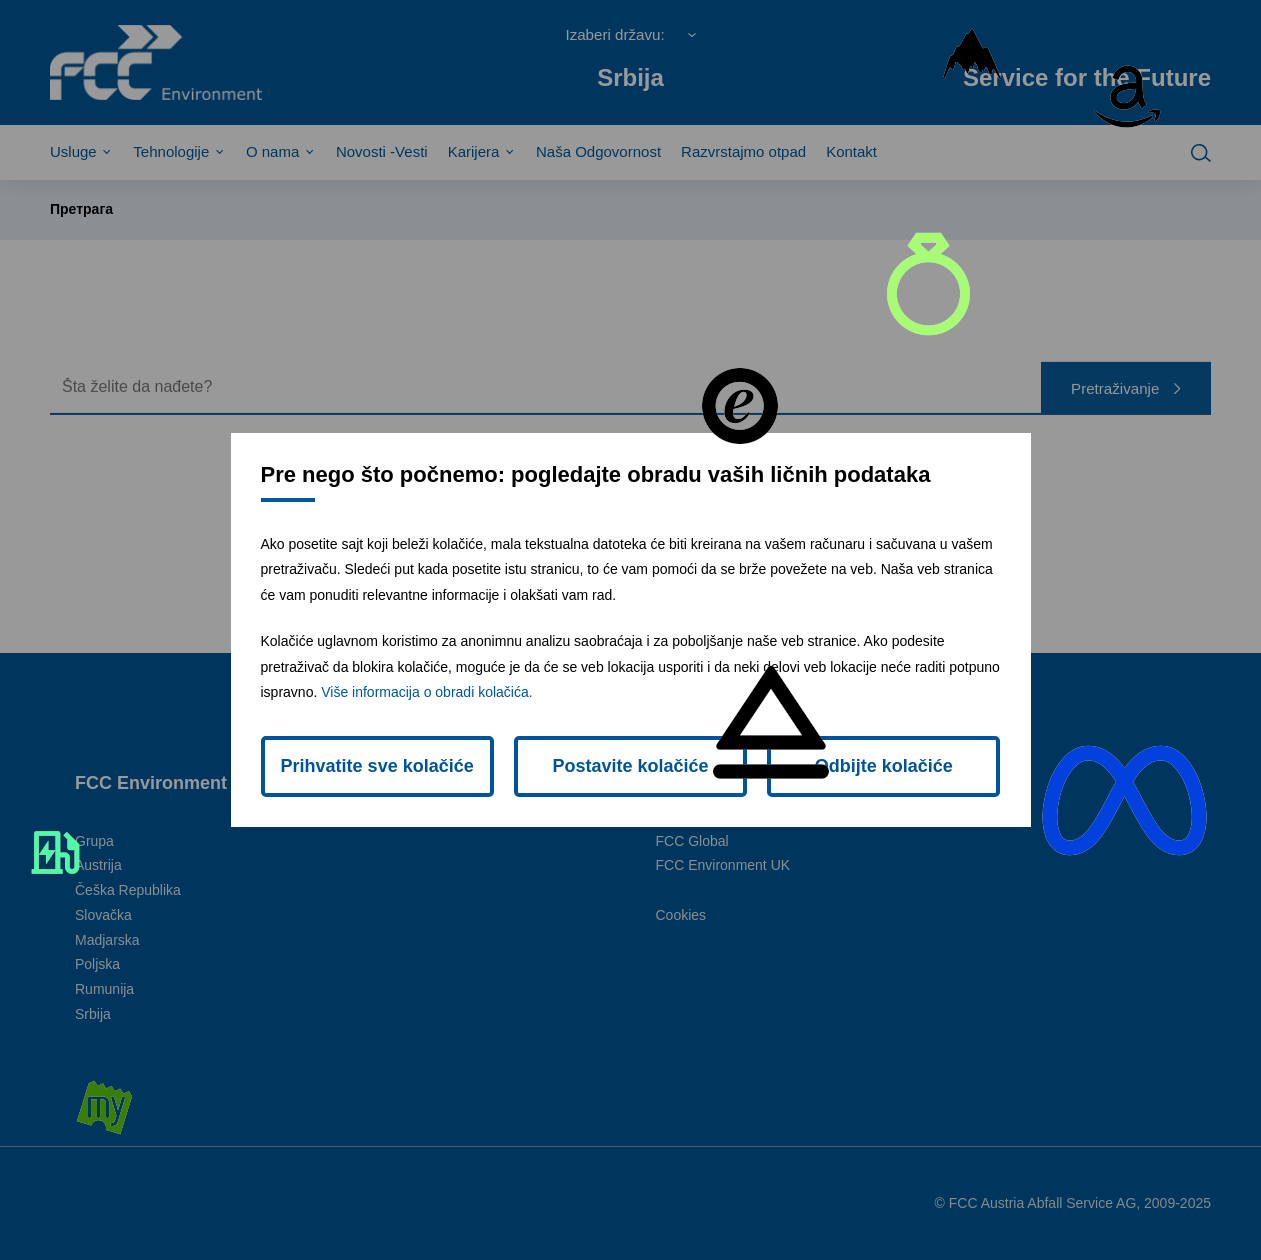 Image resolution: width=1261 pixels, height=1260 pixels. Describe the element at coordinates (1126, 93) in the screenshot. I see `open the Amazon app` at that location.